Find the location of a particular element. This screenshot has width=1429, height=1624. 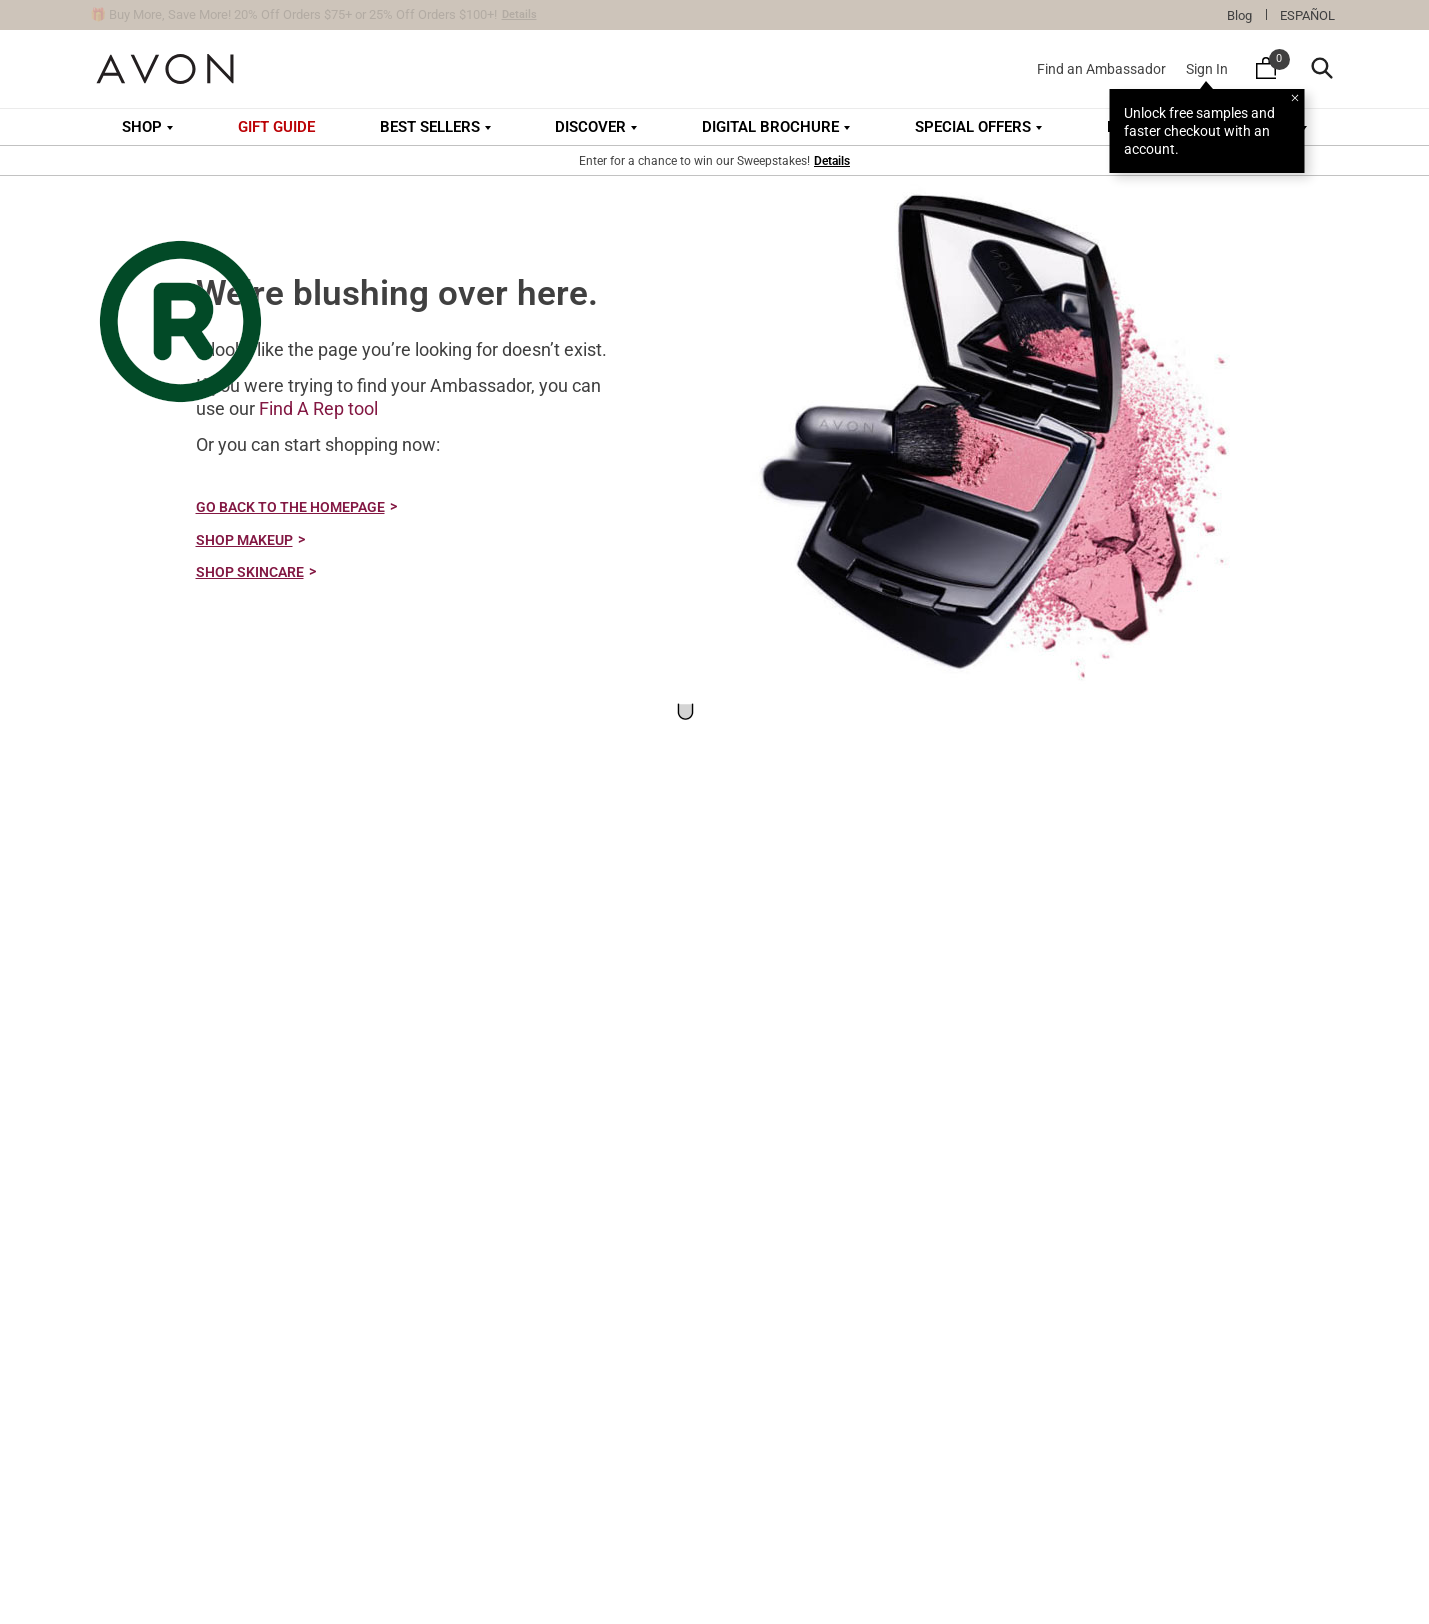

combine or merge selected shapes is located at coordinates (685, 710).